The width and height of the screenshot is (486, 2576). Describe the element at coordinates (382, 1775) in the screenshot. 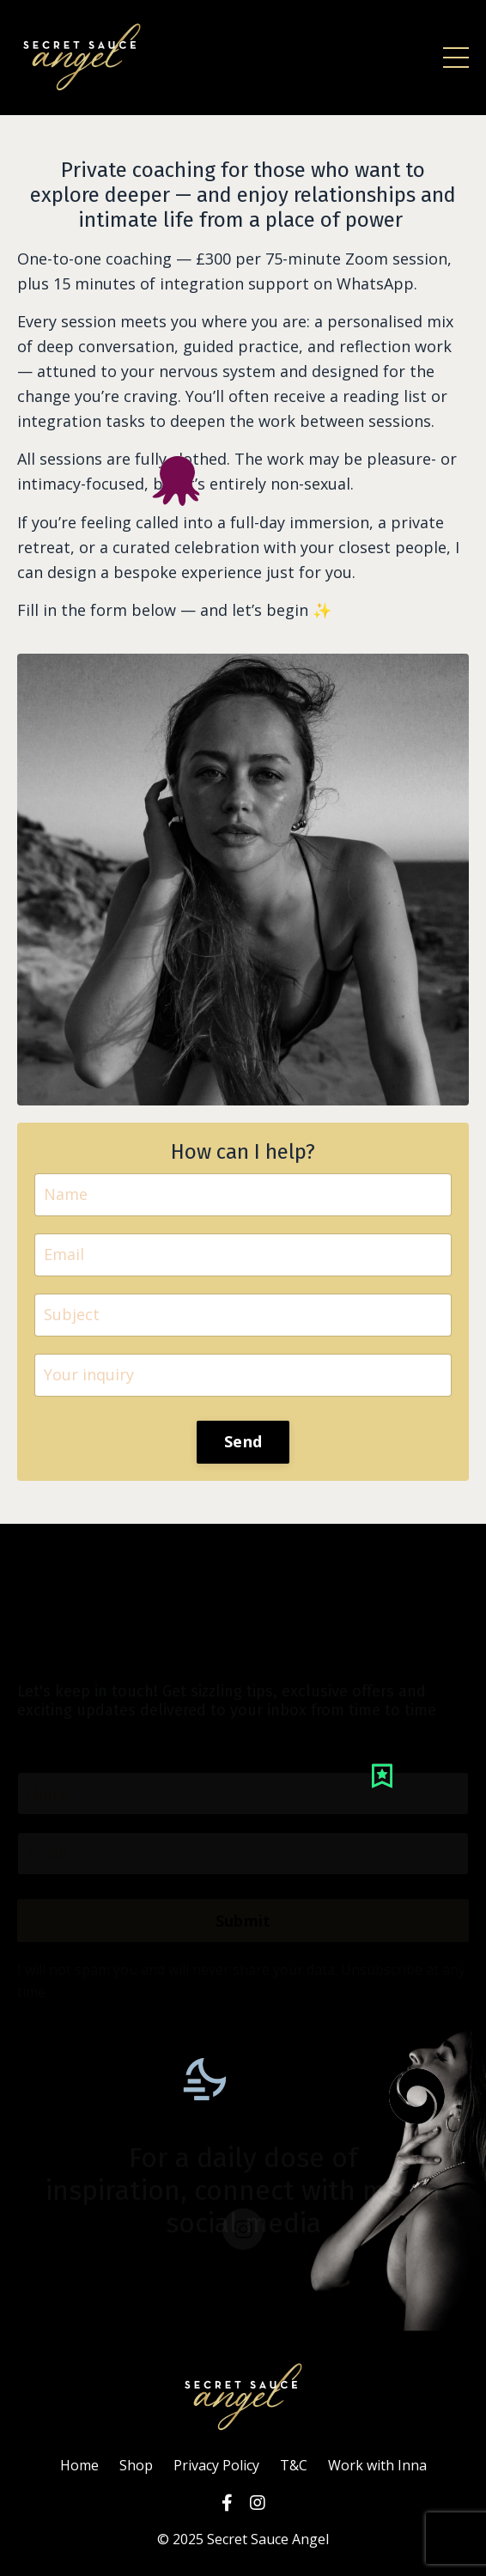

I see `bookmark this item as a favorite` at that location.